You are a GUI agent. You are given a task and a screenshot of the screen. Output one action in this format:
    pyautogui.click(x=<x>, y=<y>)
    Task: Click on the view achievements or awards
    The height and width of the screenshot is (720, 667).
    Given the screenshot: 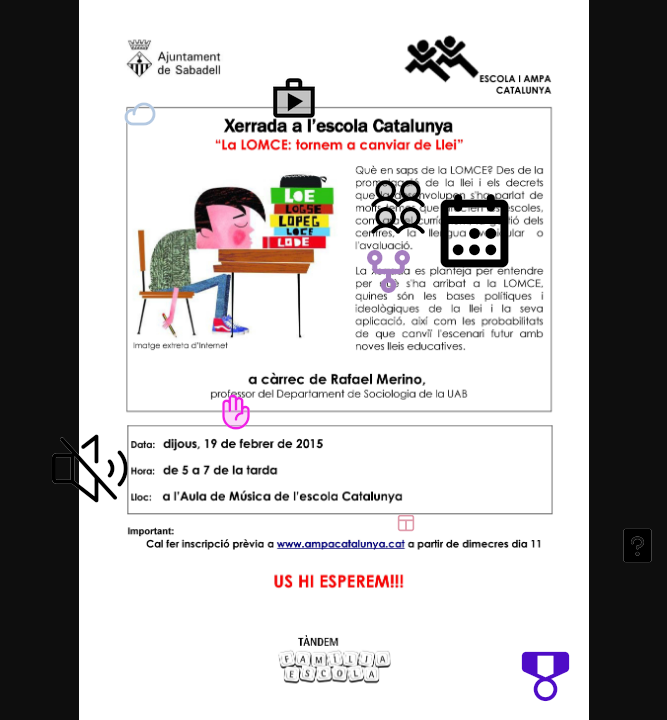 What is the action you would take?
    pyautogui.click(x=545, y=673)
    